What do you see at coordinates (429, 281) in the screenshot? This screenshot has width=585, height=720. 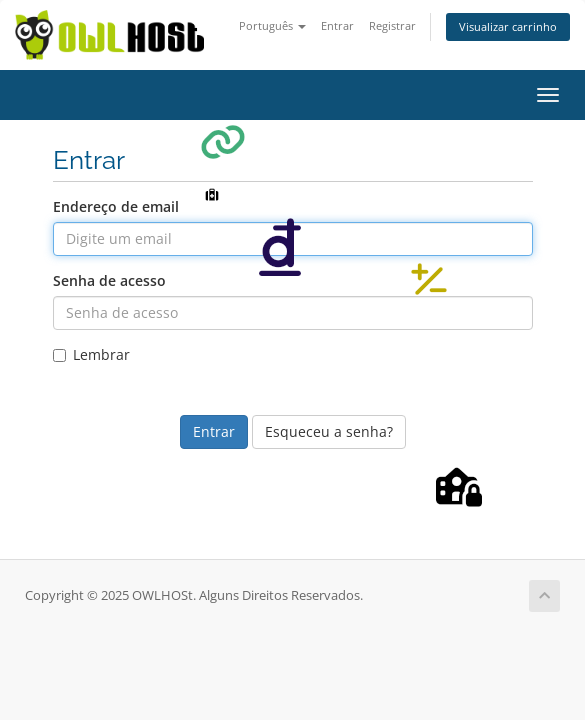 I see `toggle between adding or subtracting values` at bounding box center [429, 281].